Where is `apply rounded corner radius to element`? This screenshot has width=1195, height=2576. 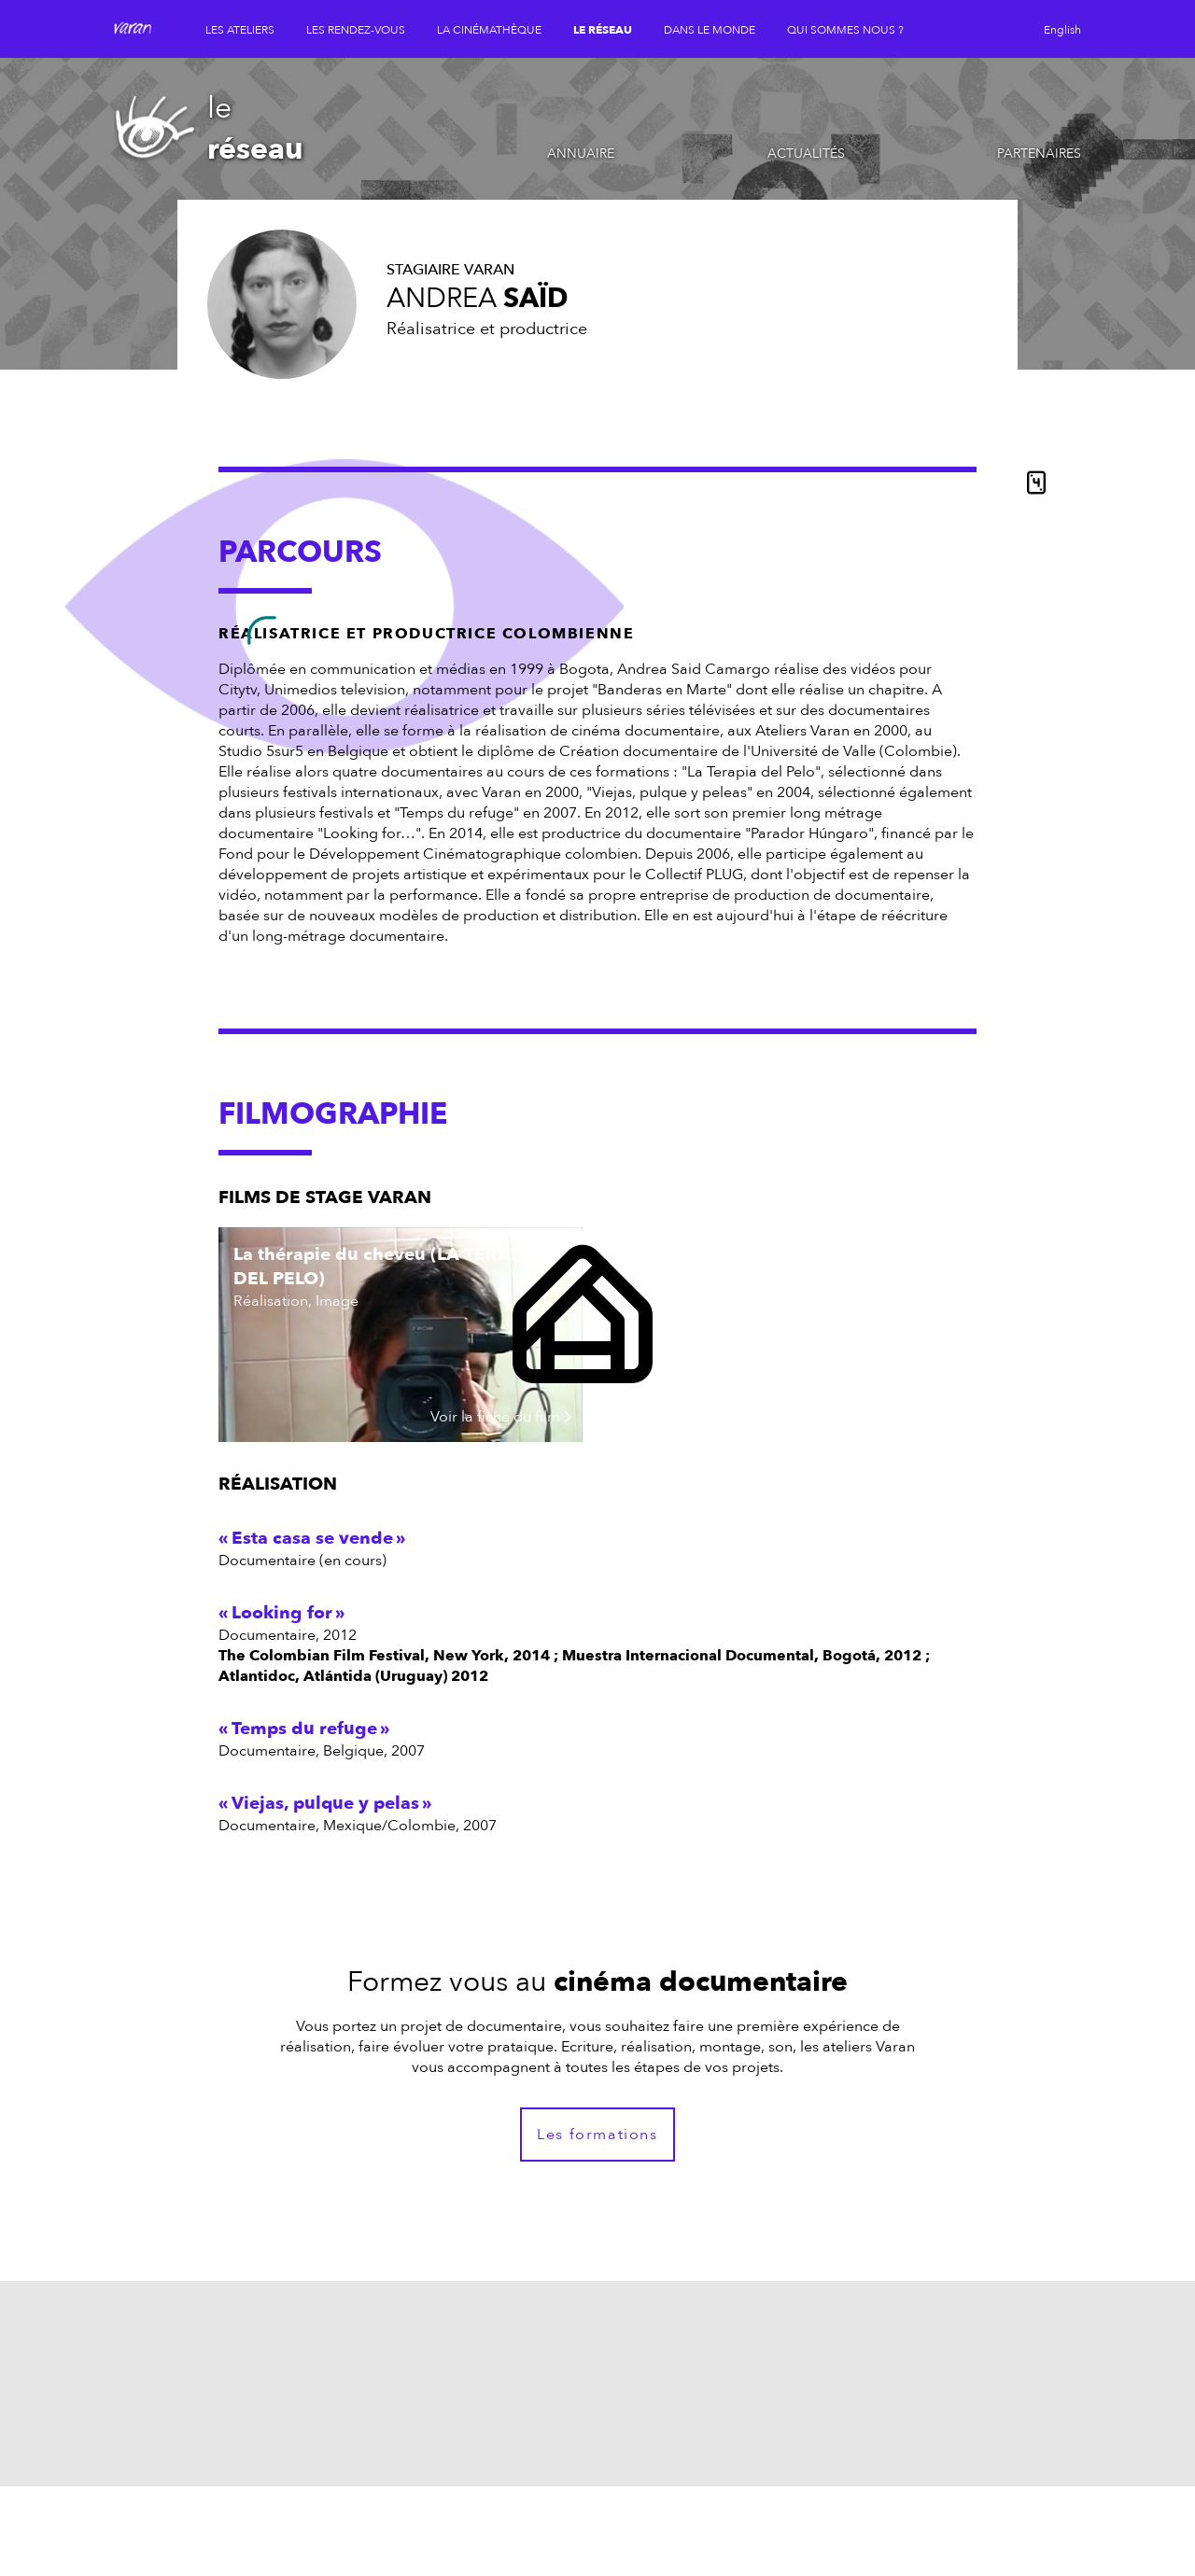
apply rounded corner radius to element is located at coordinates (261, 630).